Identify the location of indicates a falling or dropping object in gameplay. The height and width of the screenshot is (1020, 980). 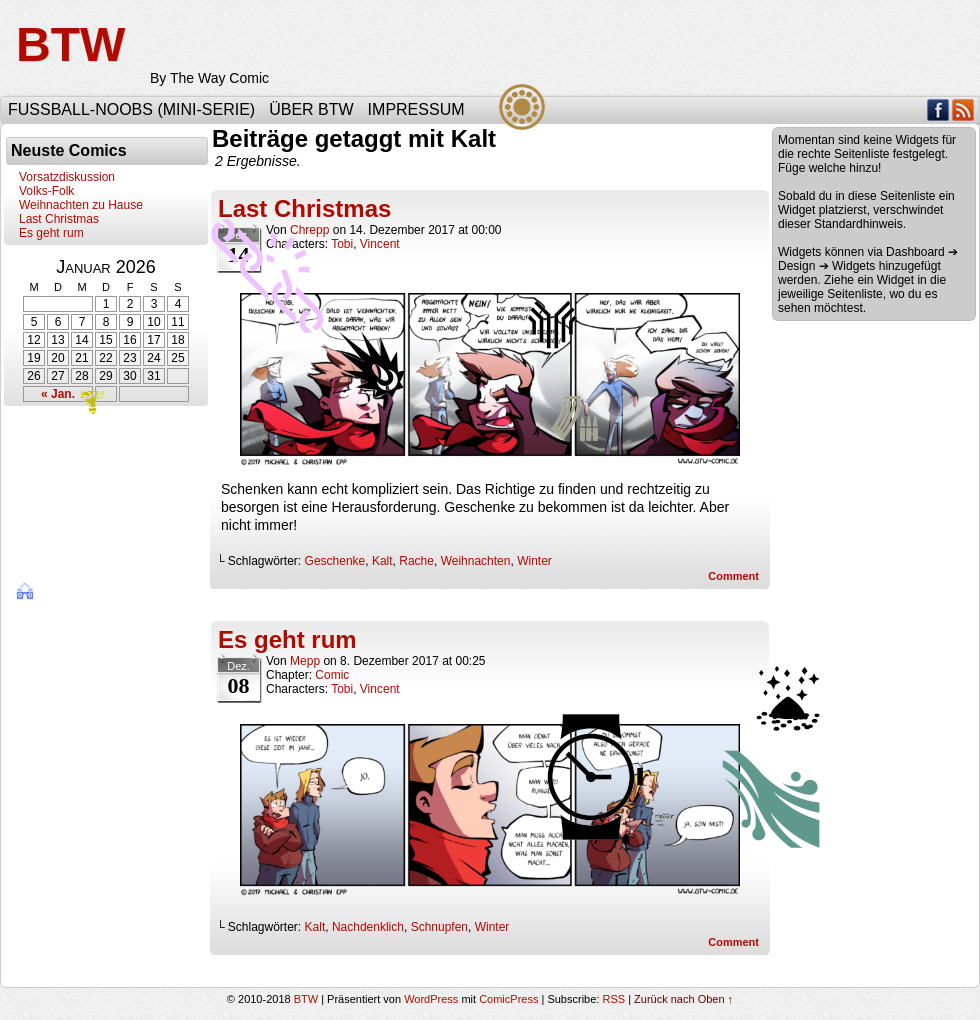
(371, 364).